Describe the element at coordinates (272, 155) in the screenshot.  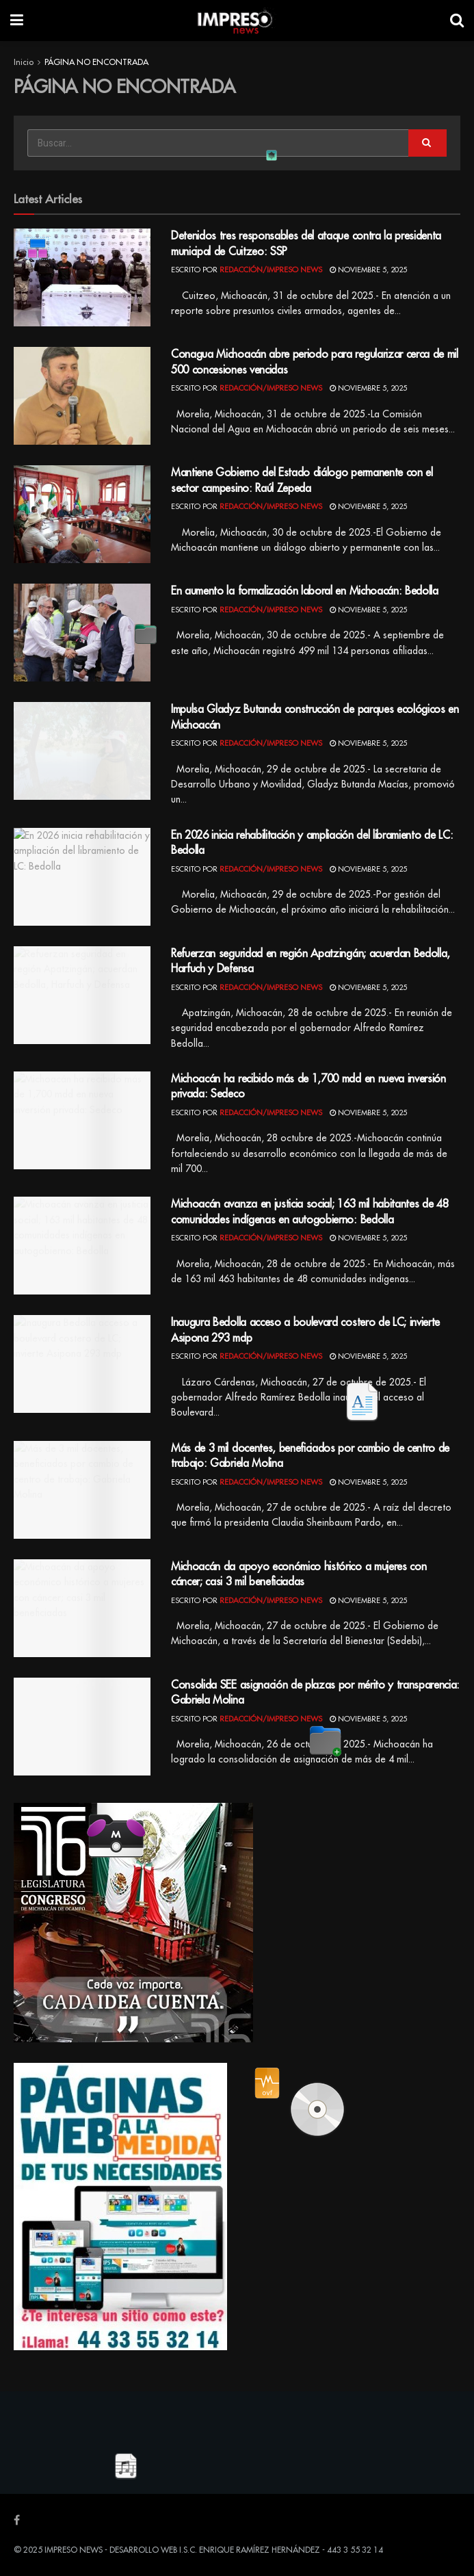
I see `launch the minesweeper game` at that location.